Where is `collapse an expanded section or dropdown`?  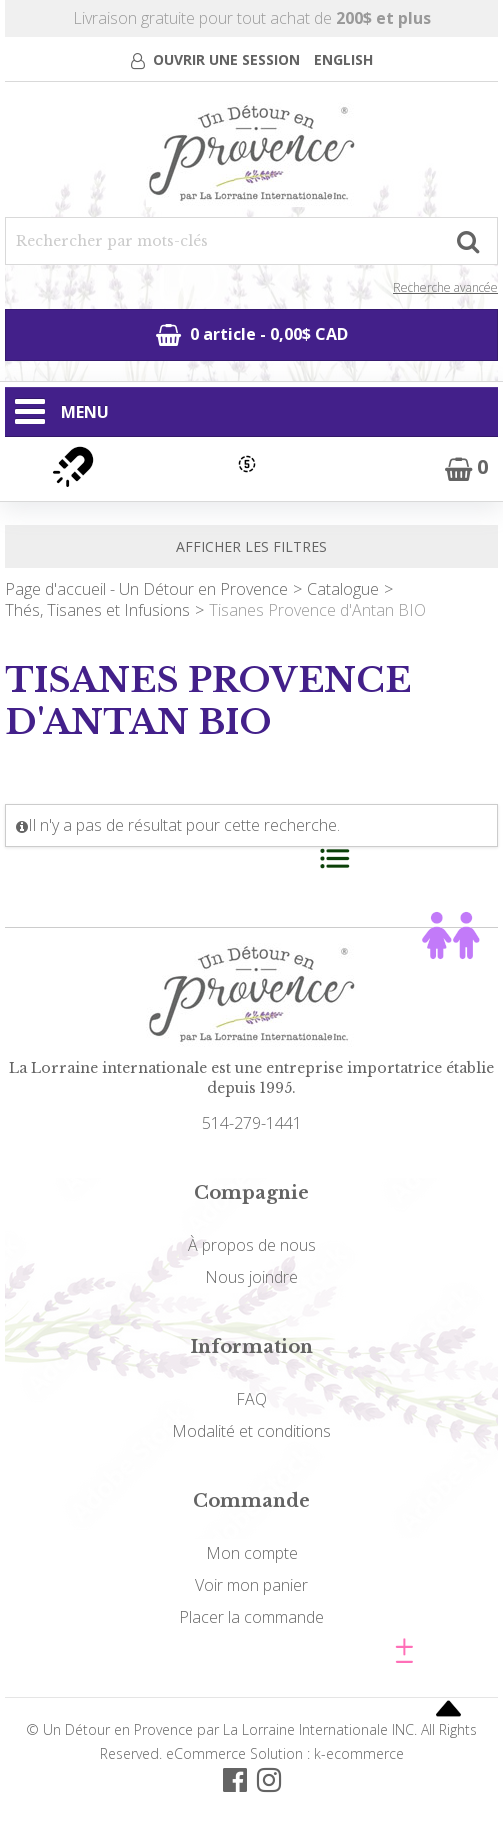 collapse an expanded section or dropdown is located at coordinates (448, 1708).